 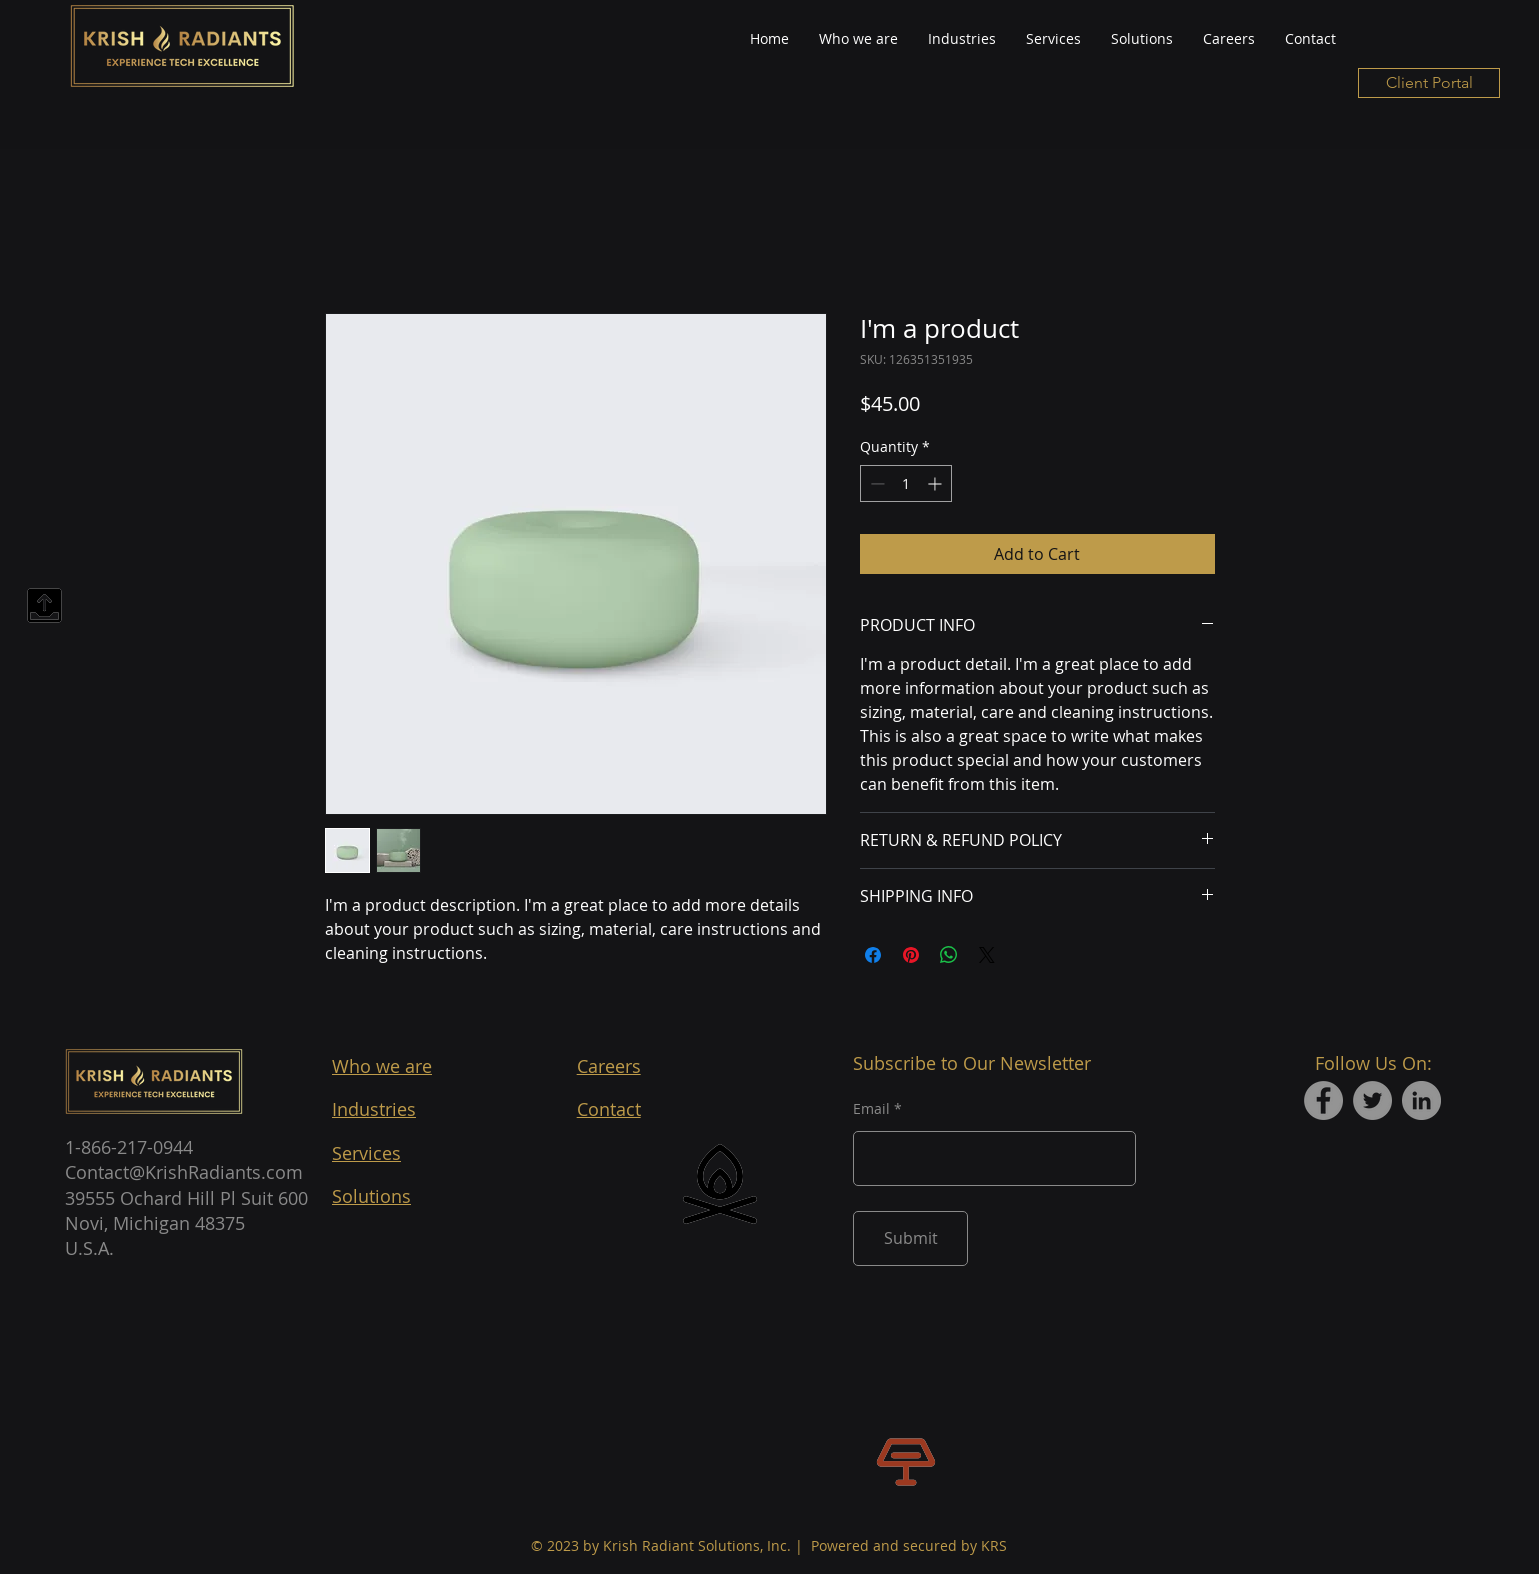 I want to click on access camping or outdoor activity features, so click(x=720, y=1184).